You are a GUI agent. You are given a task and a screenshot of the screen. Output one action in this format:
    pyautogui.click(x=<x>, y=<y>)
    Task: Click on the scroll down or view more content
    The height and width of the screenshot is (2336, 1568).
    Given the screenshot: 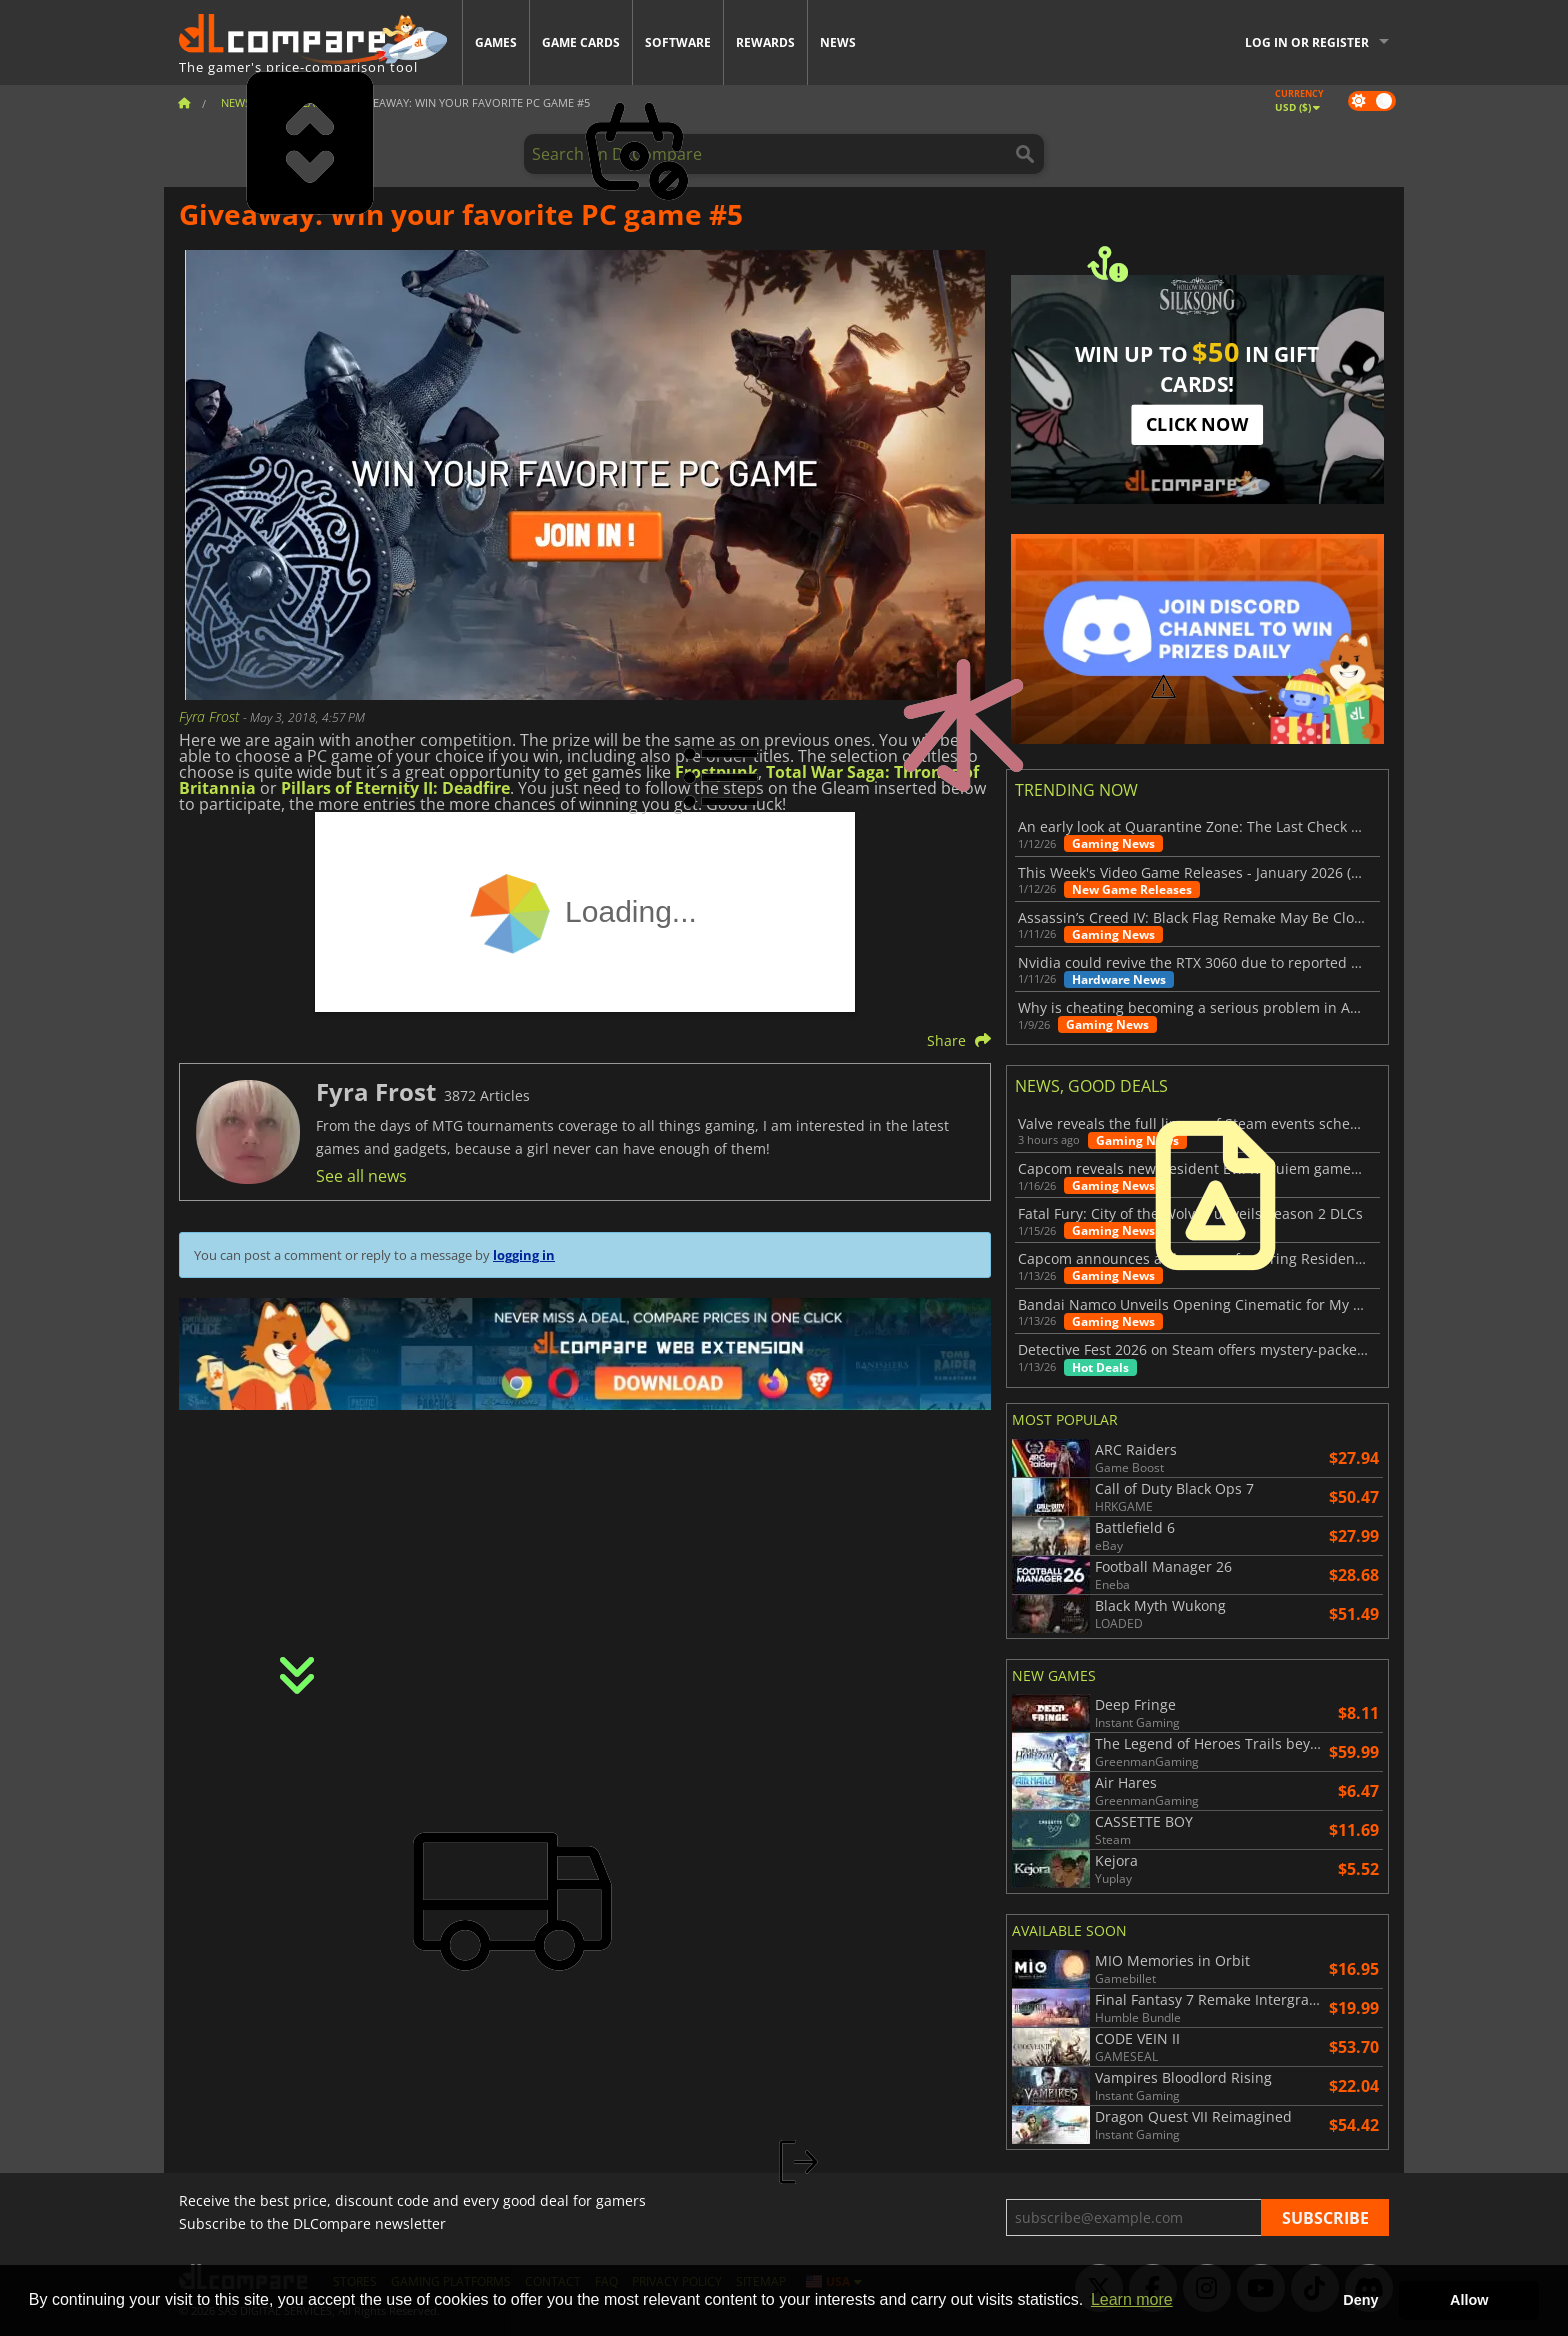 What is the action you would take?
    pyautogui.click(x=297, y=1674)
    